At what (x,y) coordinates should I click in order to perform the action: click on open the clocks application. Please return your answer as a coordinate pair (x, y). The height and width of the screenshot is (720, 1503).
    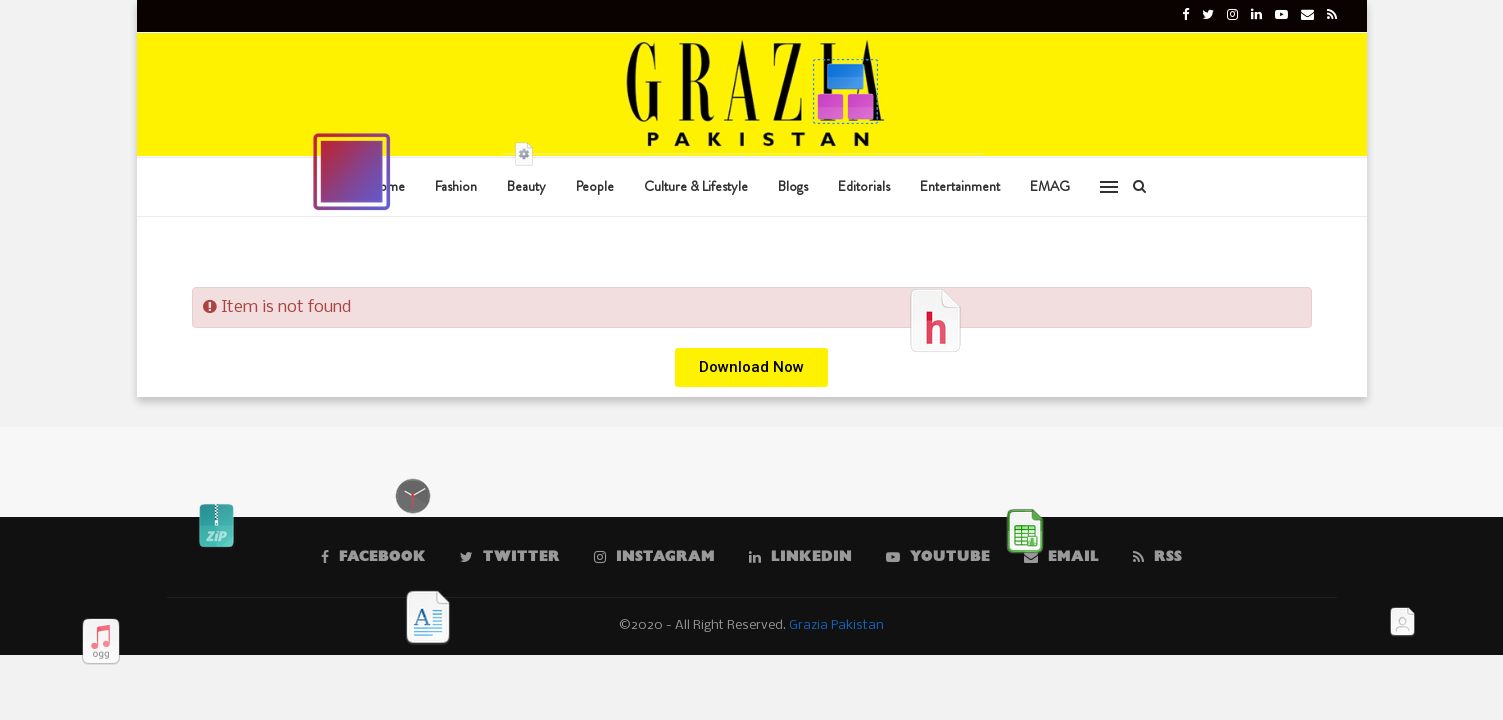
    Looking at the image, I should click on (413, 496).